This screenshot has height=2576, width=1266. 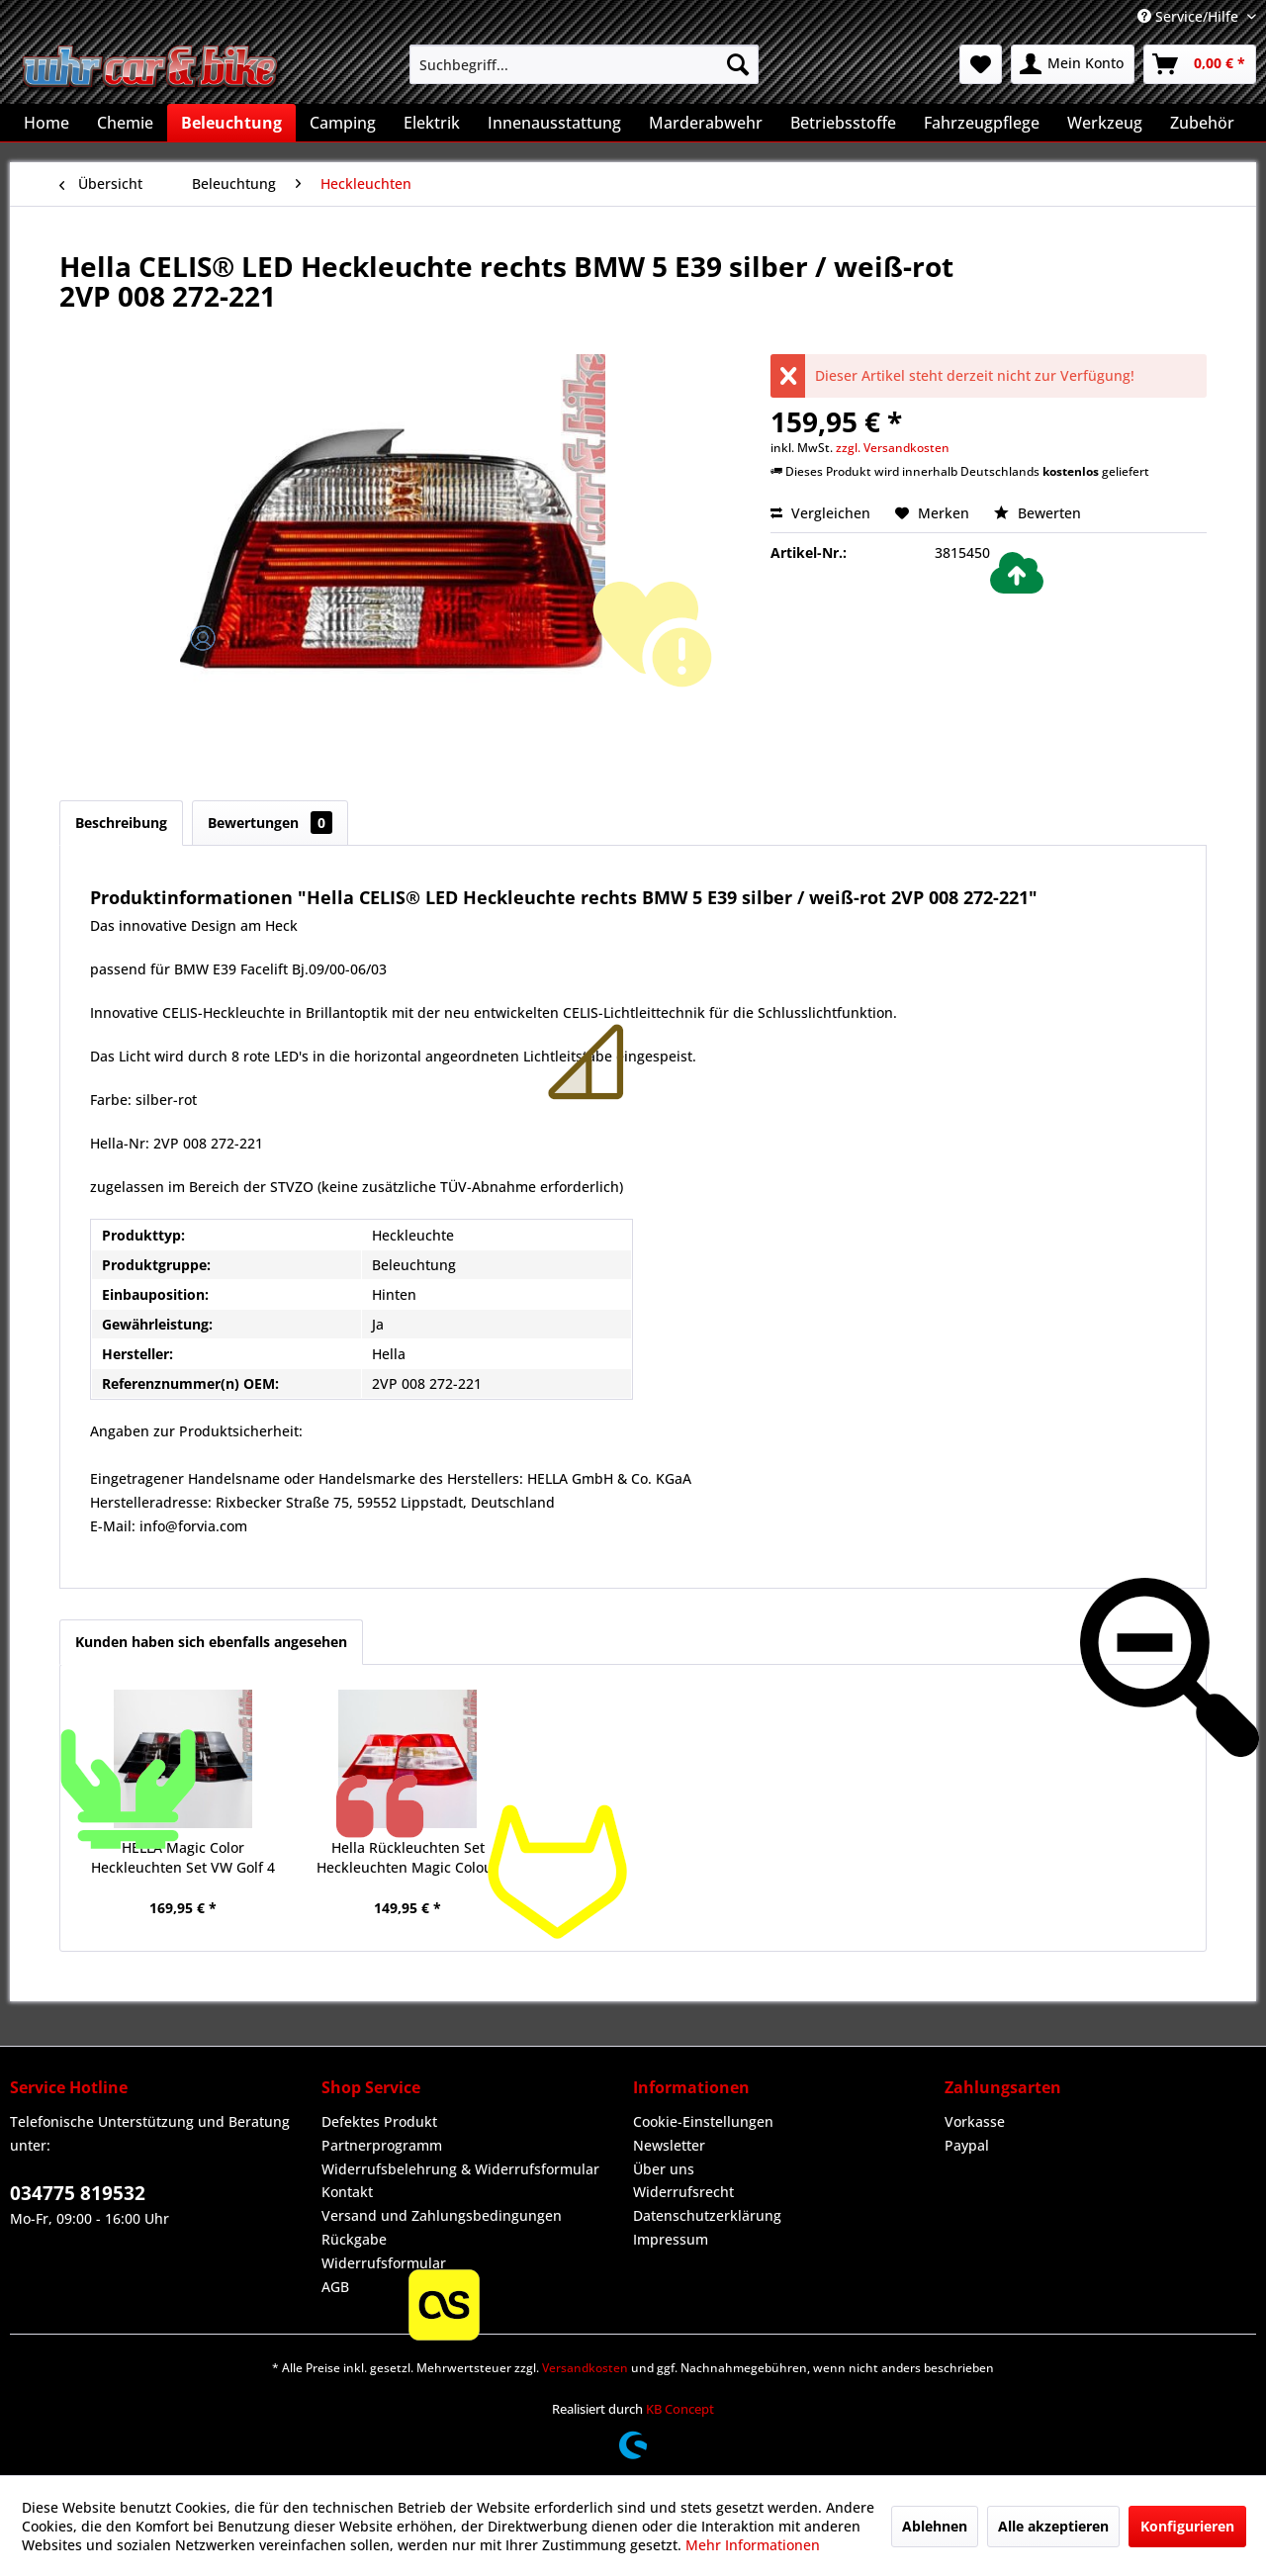 I want to click on view your profile, so click(x=203, y=638).